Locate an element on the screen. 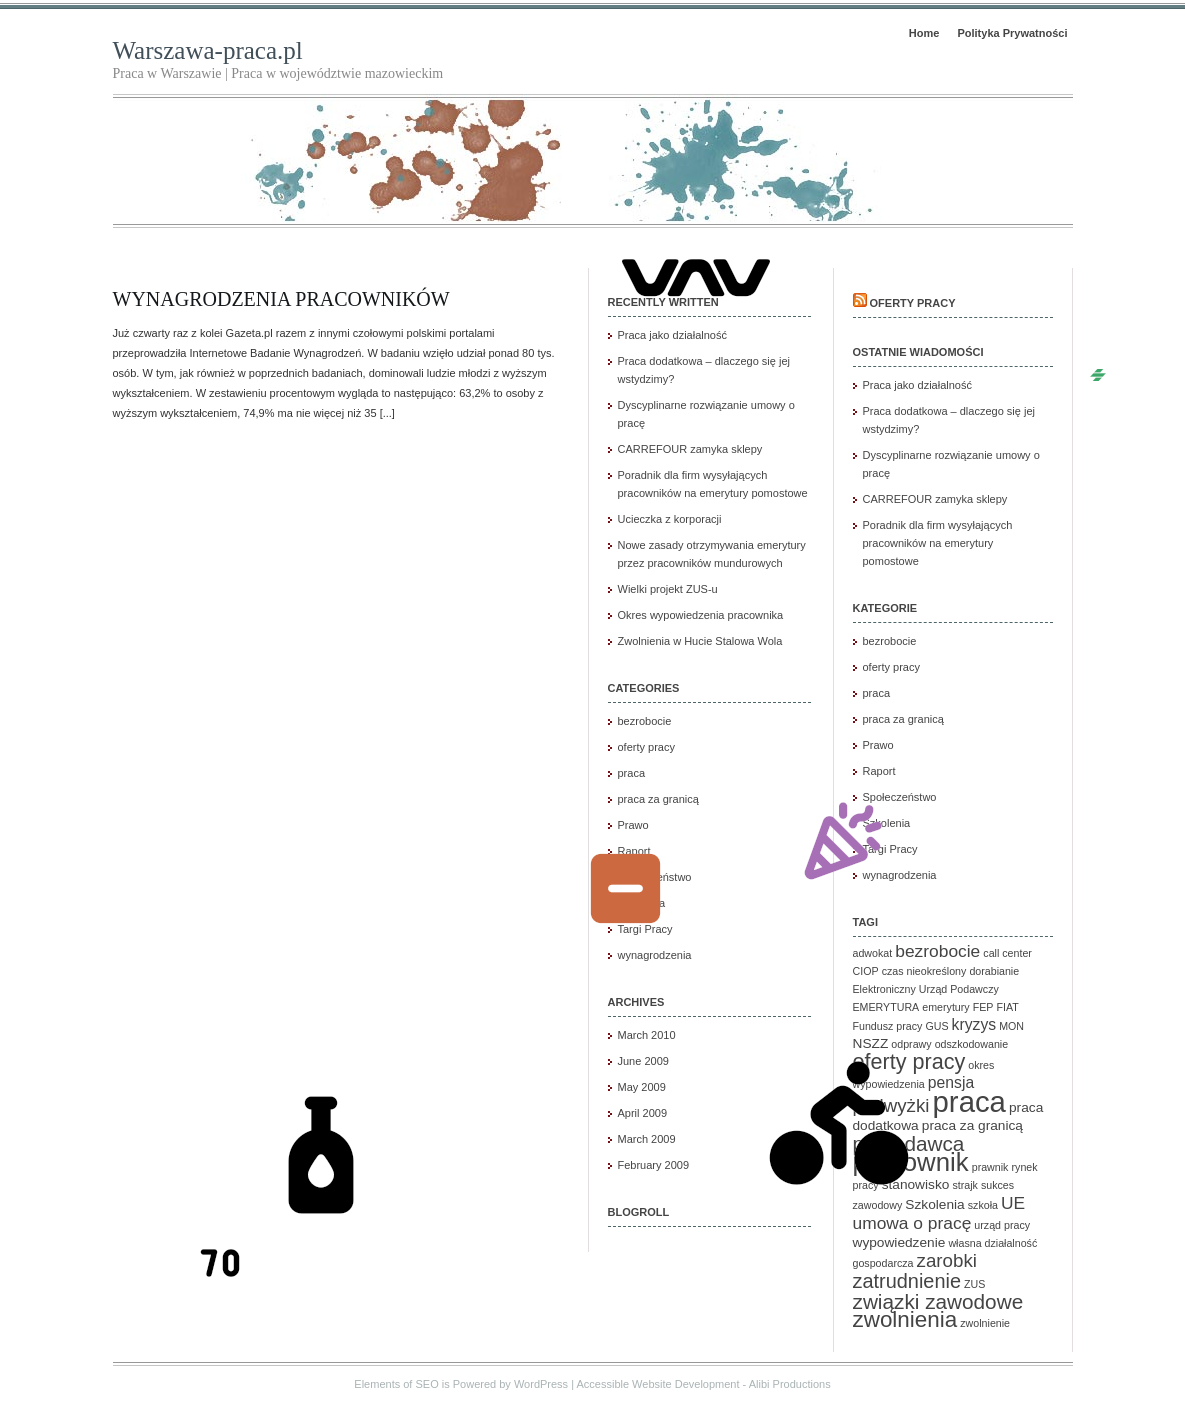  collapse or minimize a section is located at coordinates (625, 888).